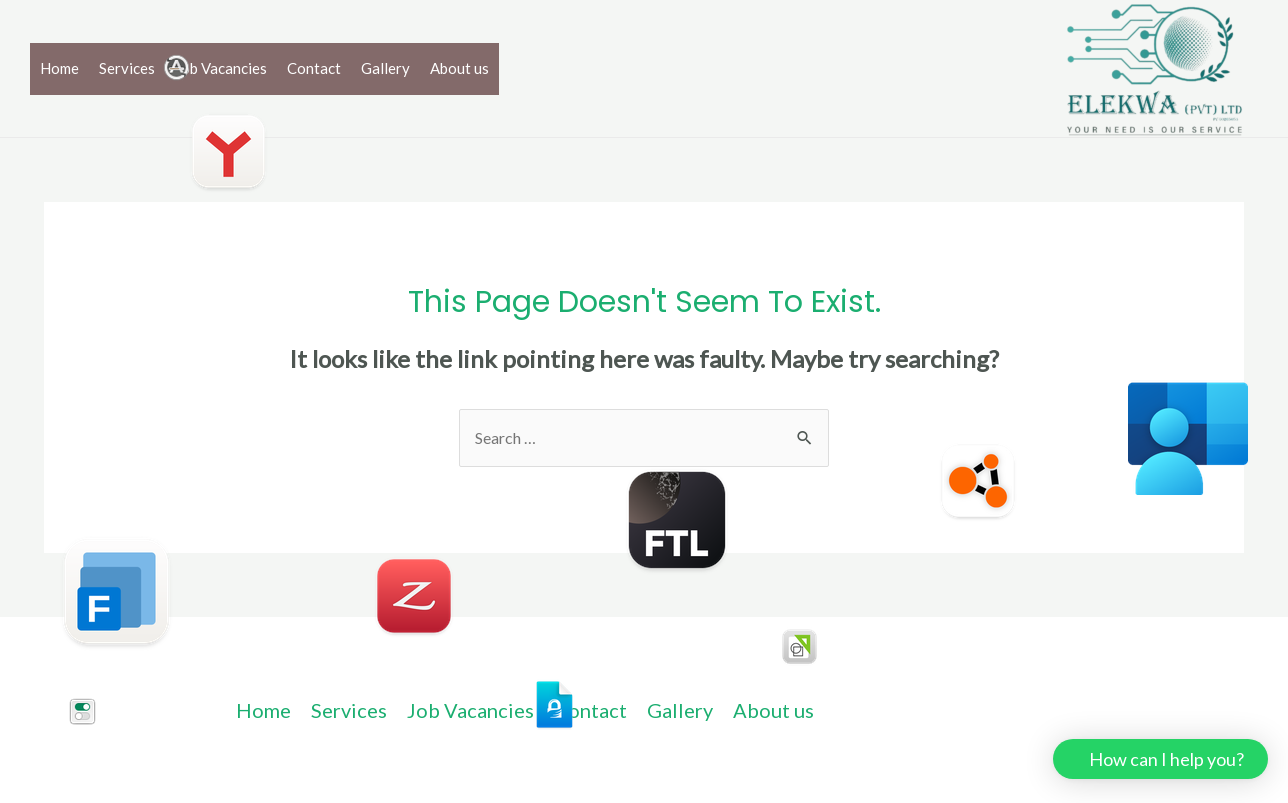 The image size is (1288, 803). What do you see at coordinates (116, 591) in the screenshot?
I see `open fluent reader app` at bounding box center [116, 591].